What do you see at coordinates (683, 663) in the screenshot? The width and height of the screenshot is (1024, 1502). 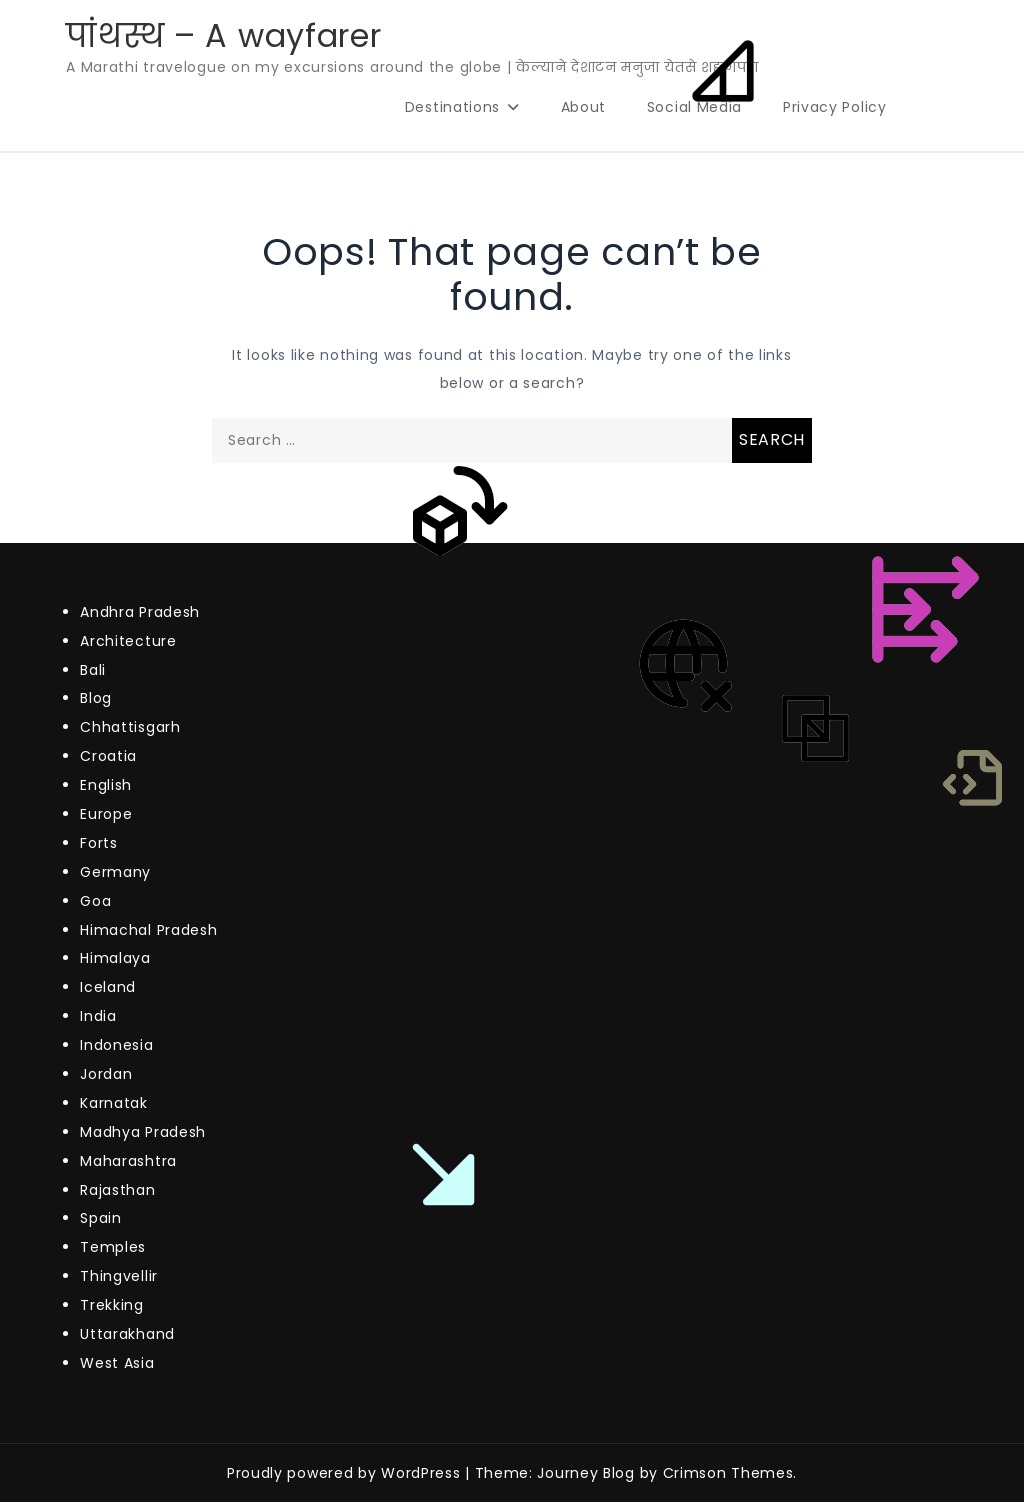 I see `indicates no internet connection` at bounding box center [683, 663].